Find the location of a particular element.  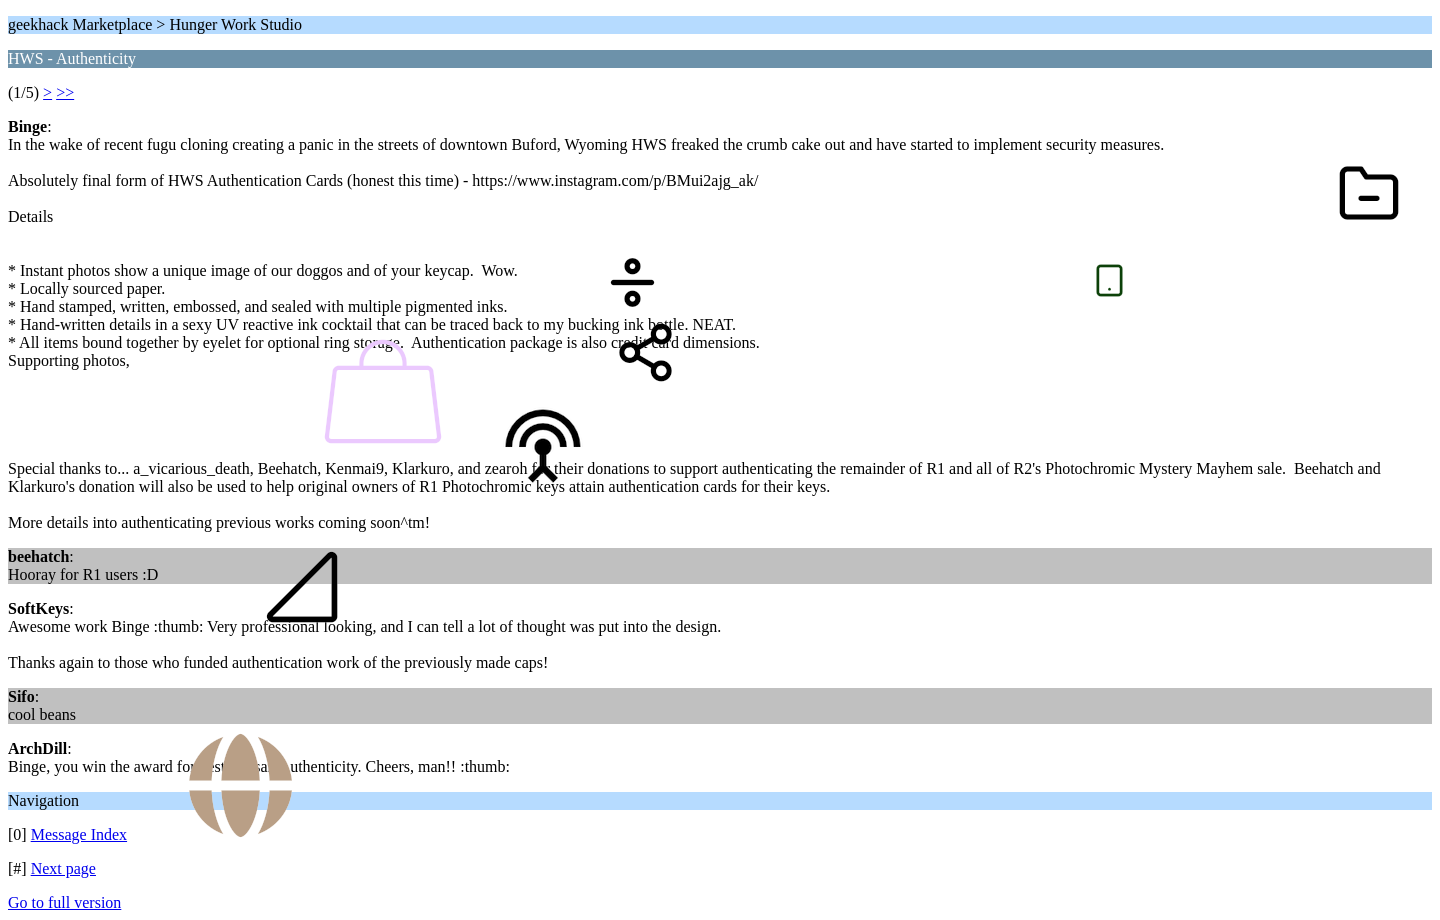

view your shopping bag is located at coordinates (383, 398).